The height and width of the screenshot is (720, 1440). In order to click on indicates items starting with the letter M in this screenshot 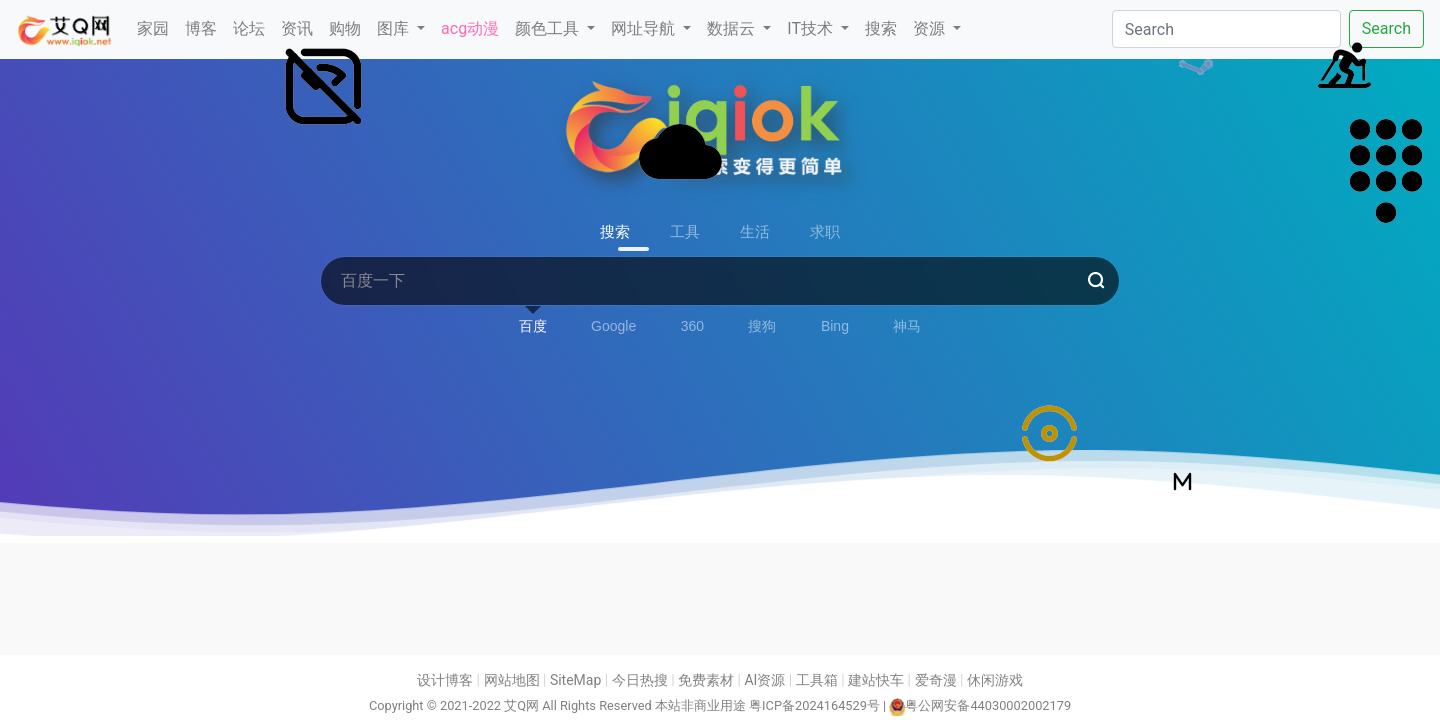, I will do `click(1182, 481)`.